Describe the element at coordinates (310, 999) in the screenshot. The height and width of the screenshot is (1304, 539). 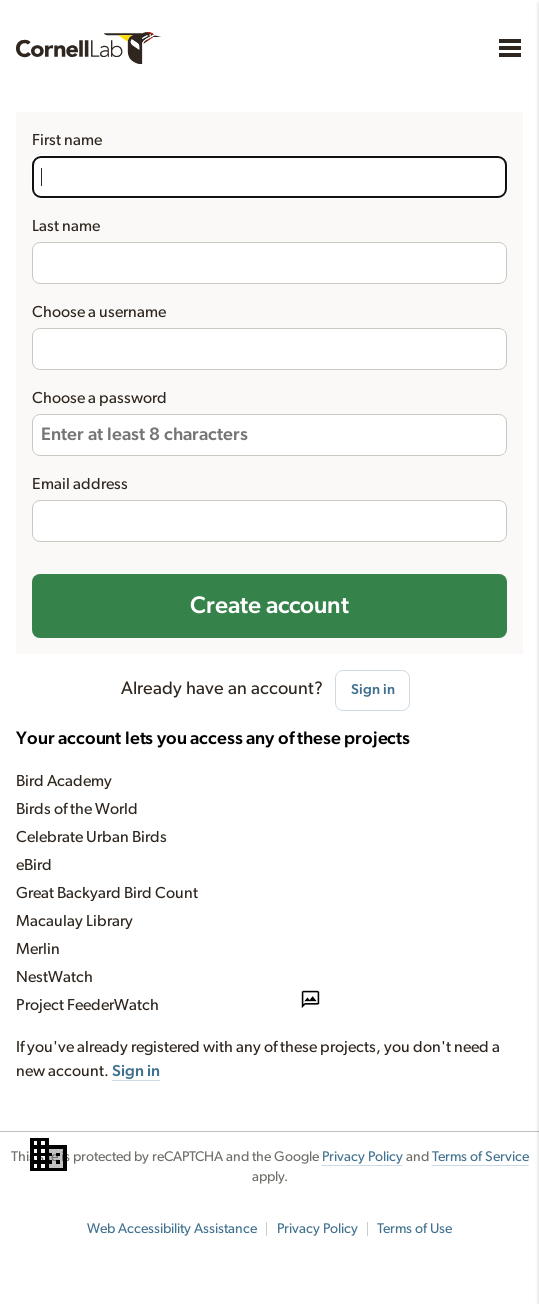
I see `send or receive a picture message` at that location.